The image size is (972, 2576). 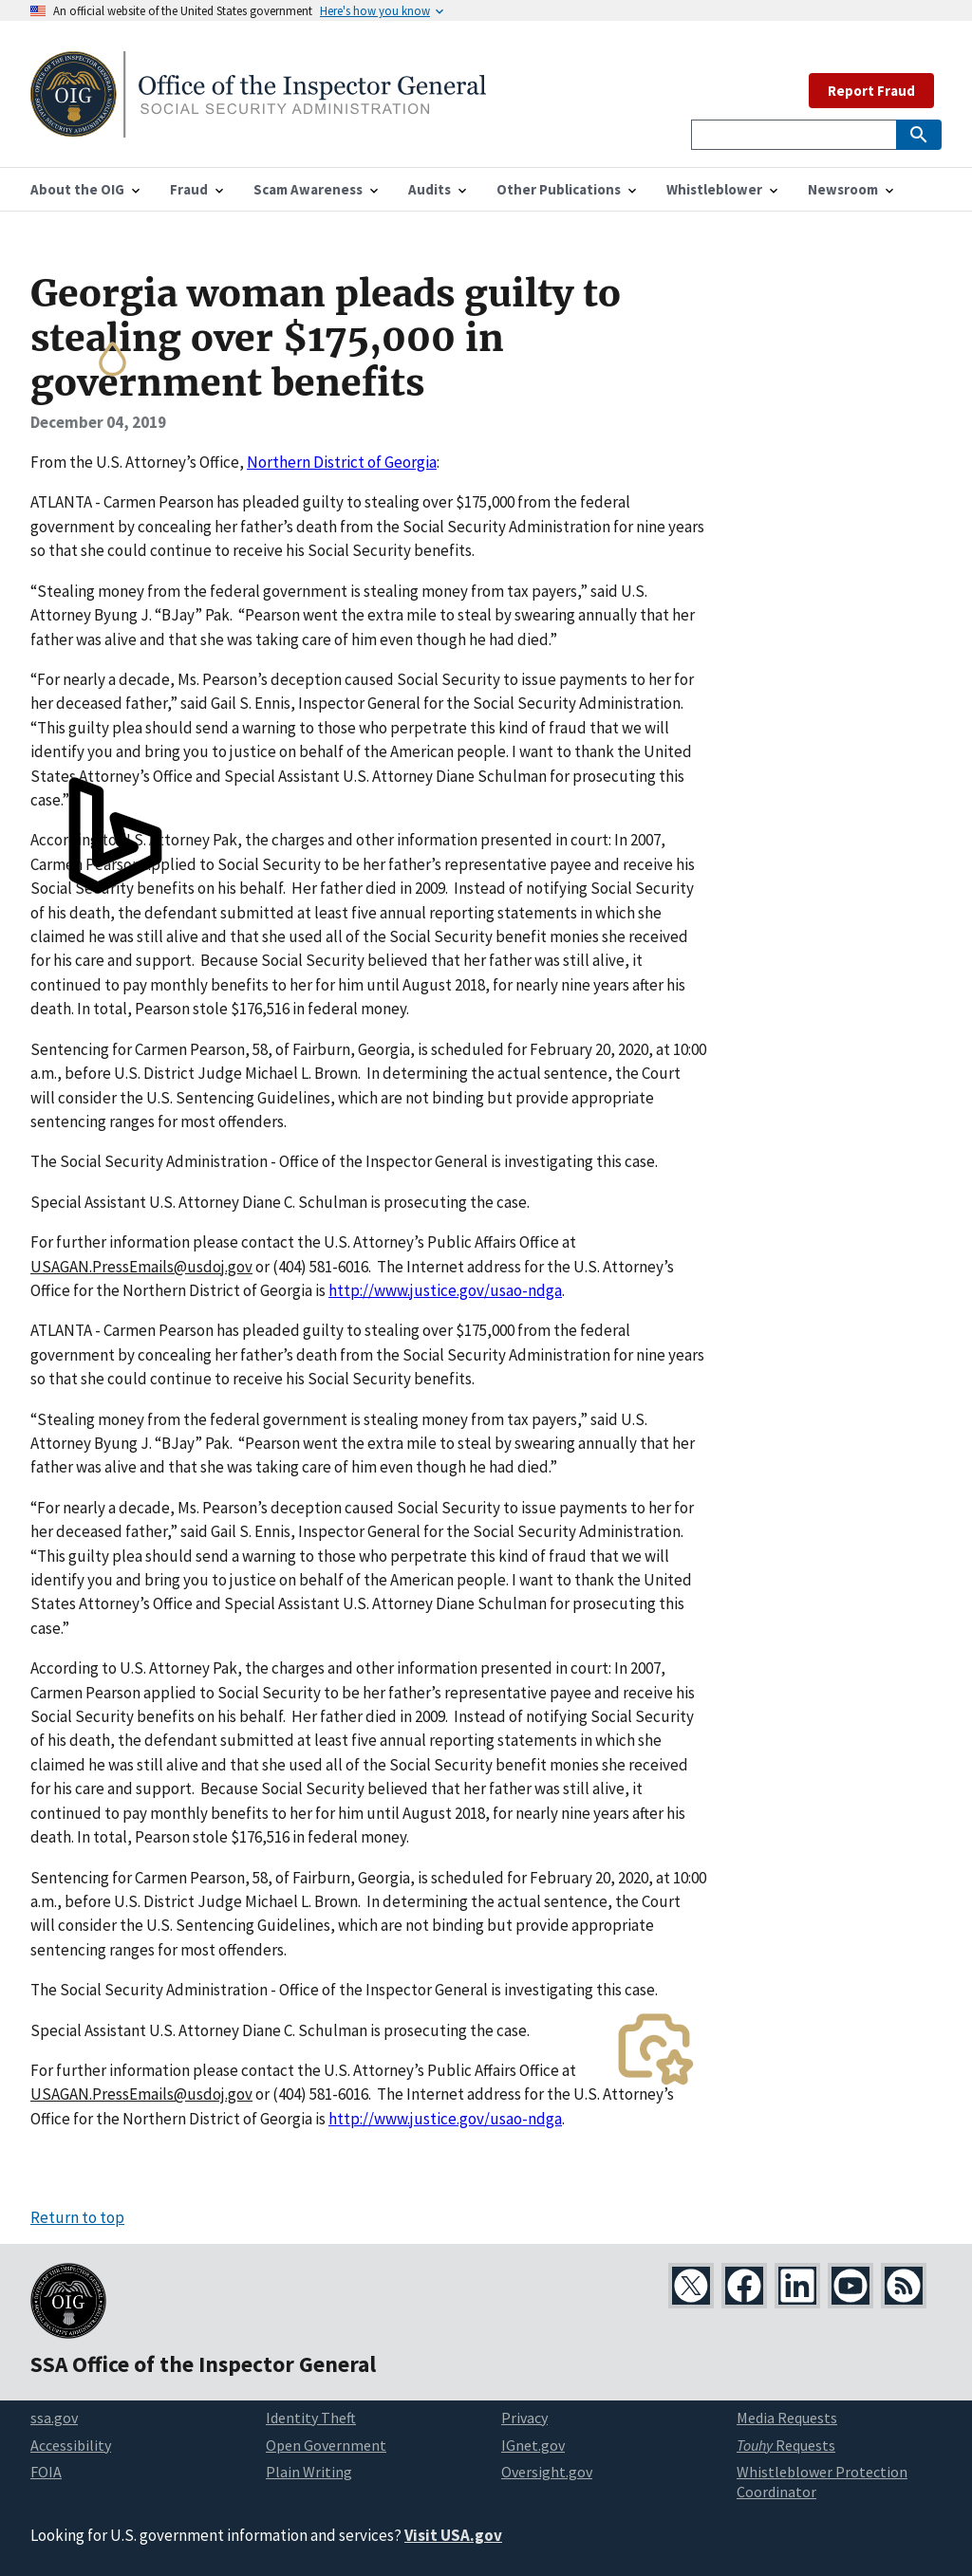 I want to click on search with microsoft bing, so click(x=115, y=835).